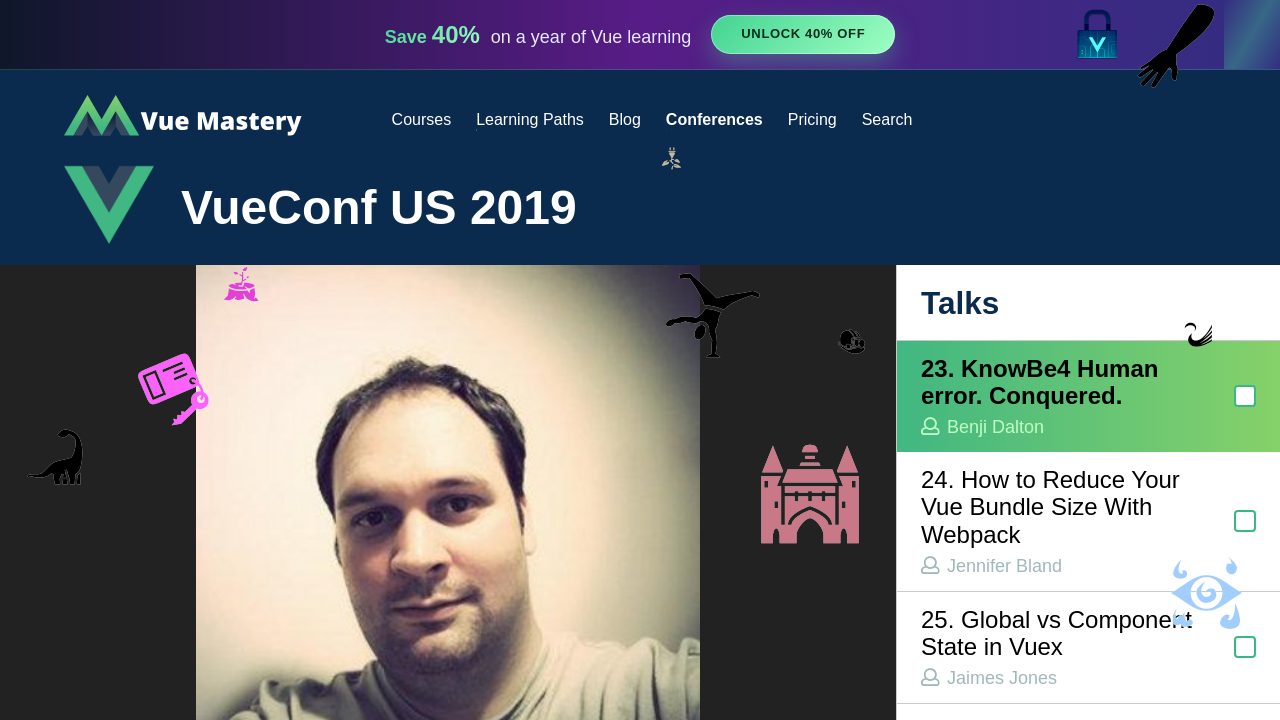  What do you see at coordinates (173, 389) in the screenshot?
I see `access room or door with keycard` at bounding box center [173, 389].